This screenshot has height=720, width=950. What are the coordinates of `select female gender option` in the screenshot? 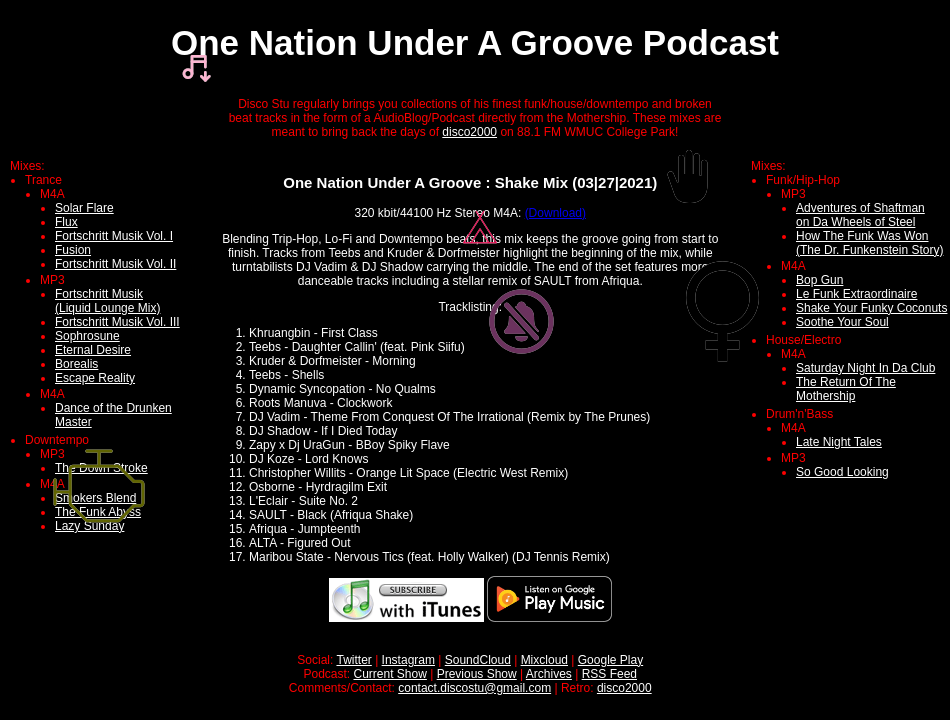 It's located at (722, 311).